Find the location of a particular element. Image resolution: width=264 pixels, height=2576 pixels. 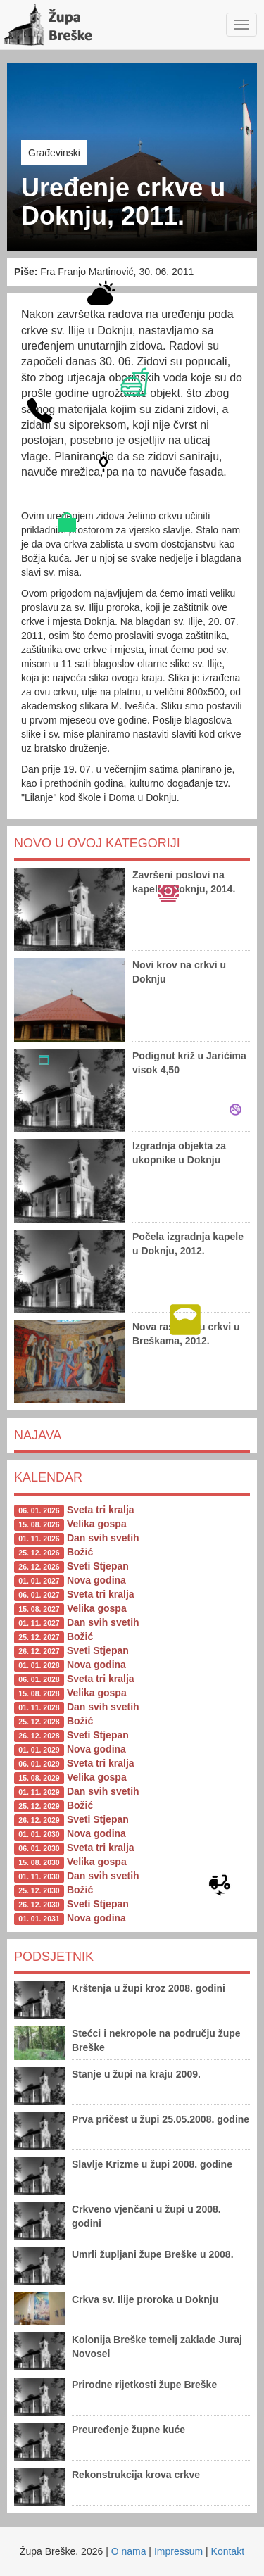

align keyframes vertically in timeline is located at coordinates (103, 462).